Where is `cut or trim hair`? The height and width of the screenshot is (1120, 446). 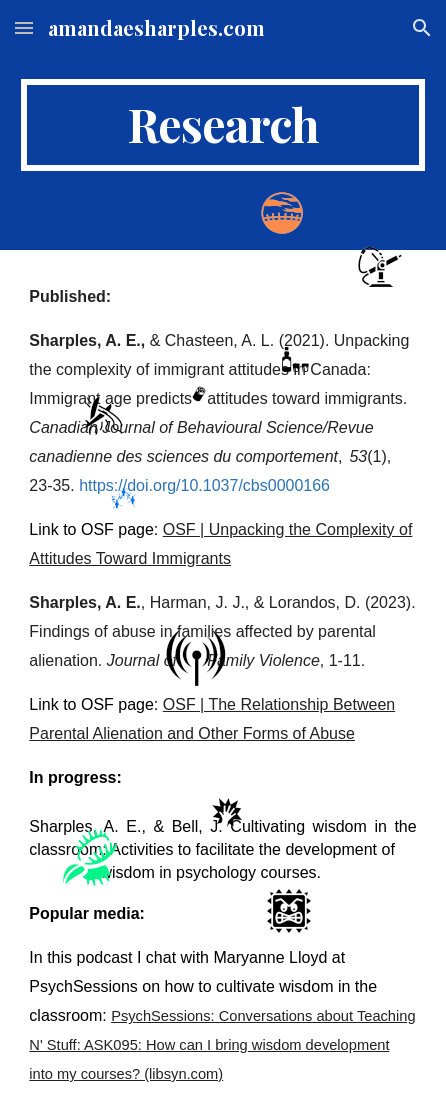
cut or trim hair is located at coordinates (104, 415).